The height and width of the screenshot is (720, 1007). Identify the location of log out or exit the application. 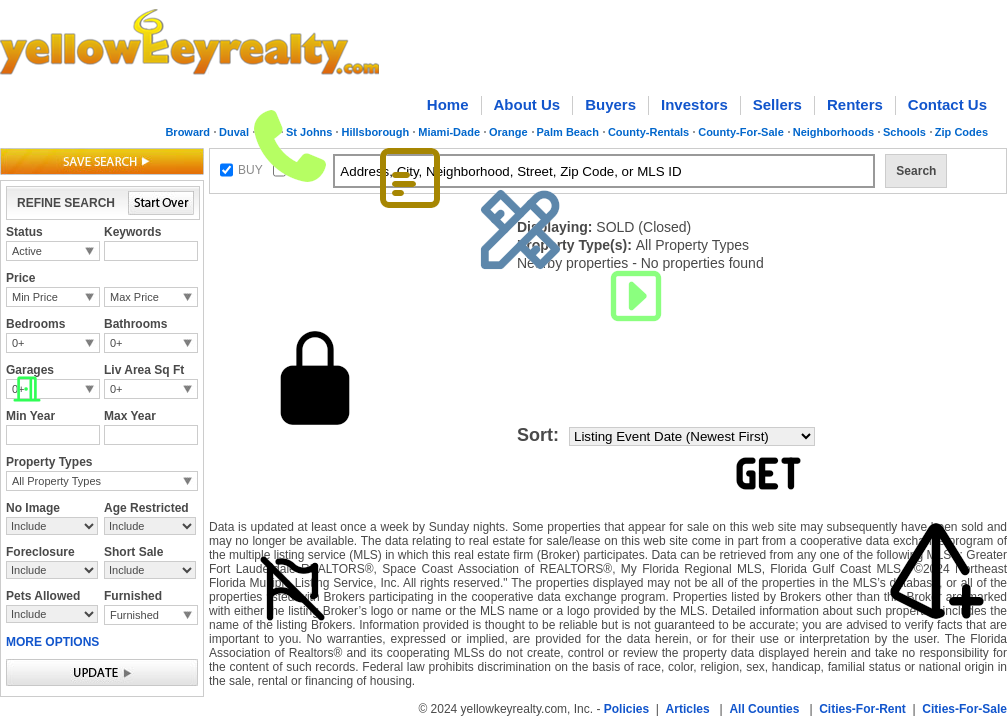
(27, 389).